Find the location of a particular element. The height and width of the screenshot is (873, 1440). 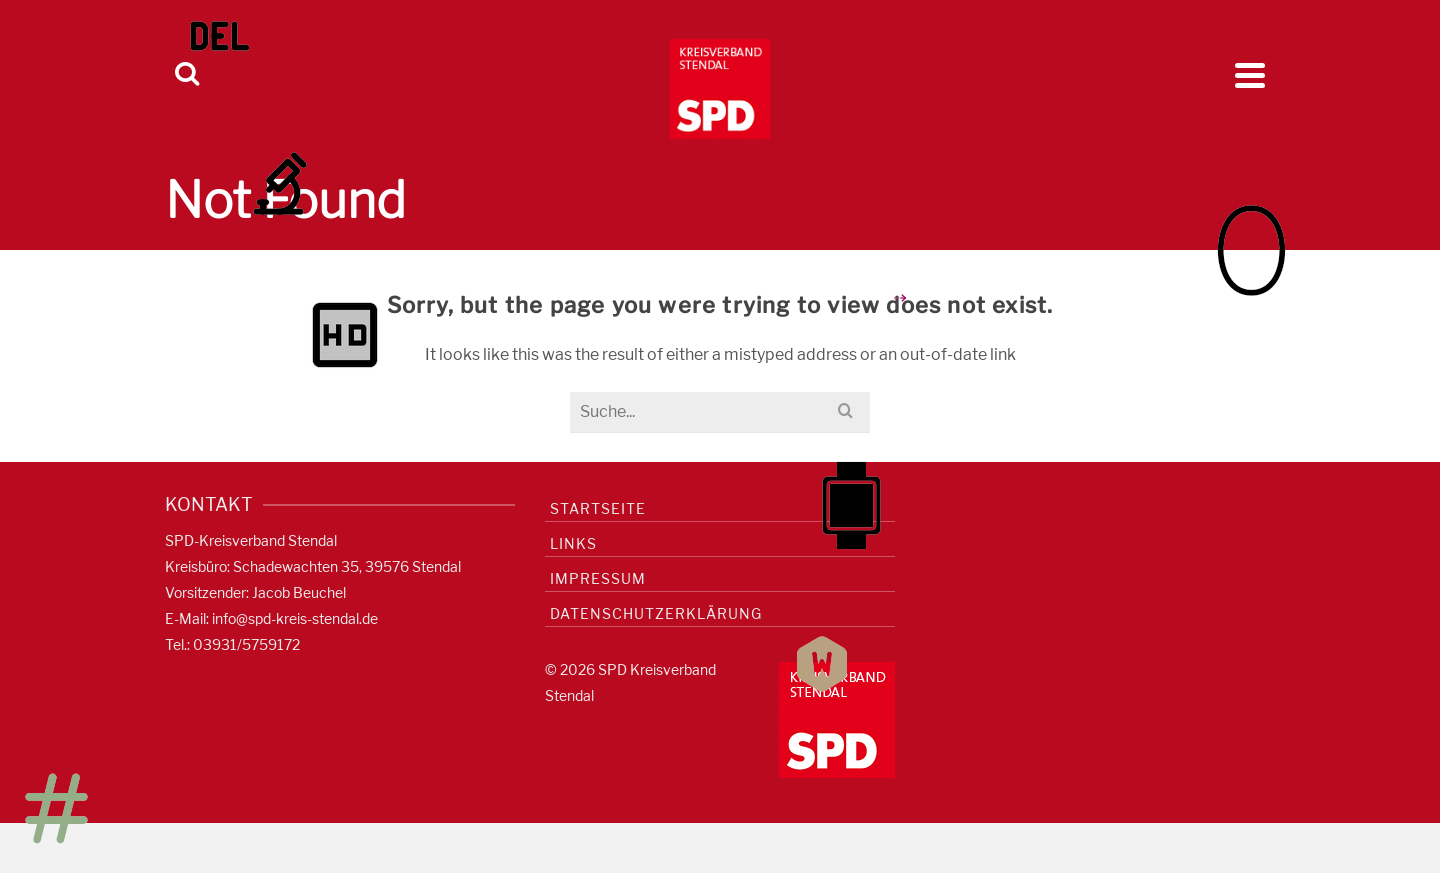

continue to next step is located at coordinates (900, 298).